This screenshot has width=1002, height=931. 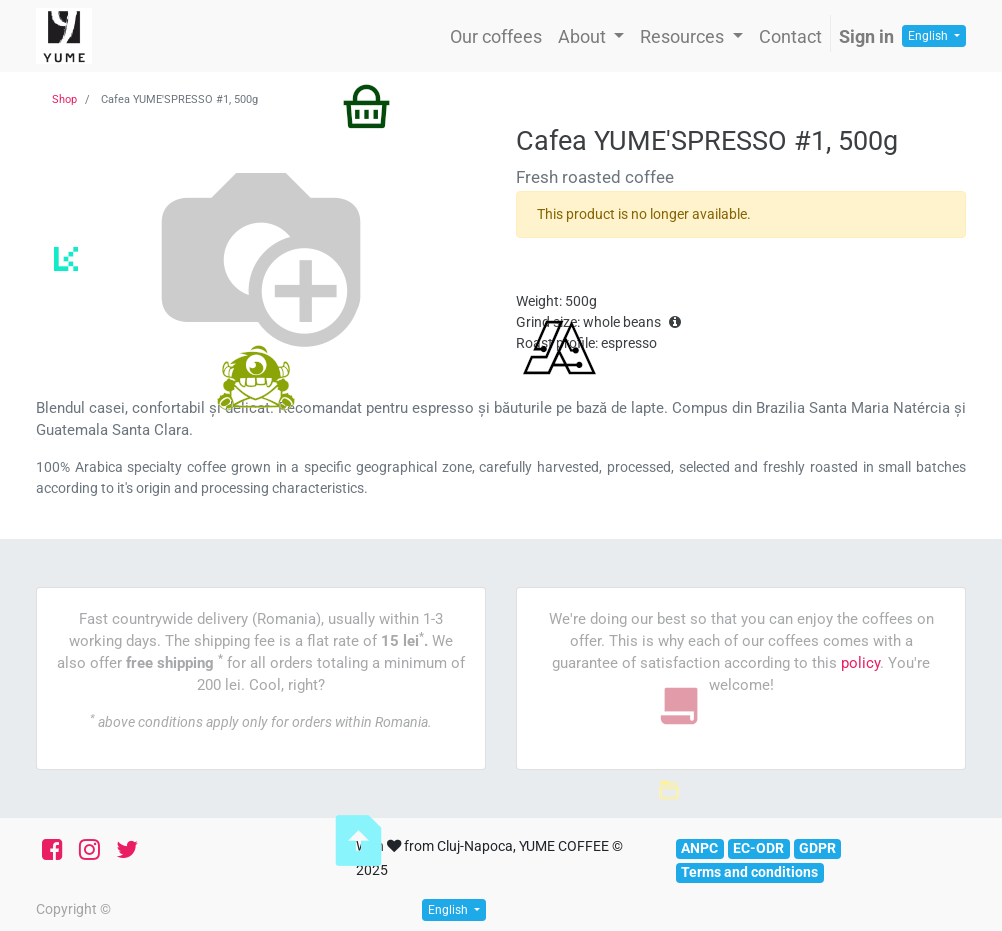 I want to click on view document or paper file, so click(x=681, y=706).